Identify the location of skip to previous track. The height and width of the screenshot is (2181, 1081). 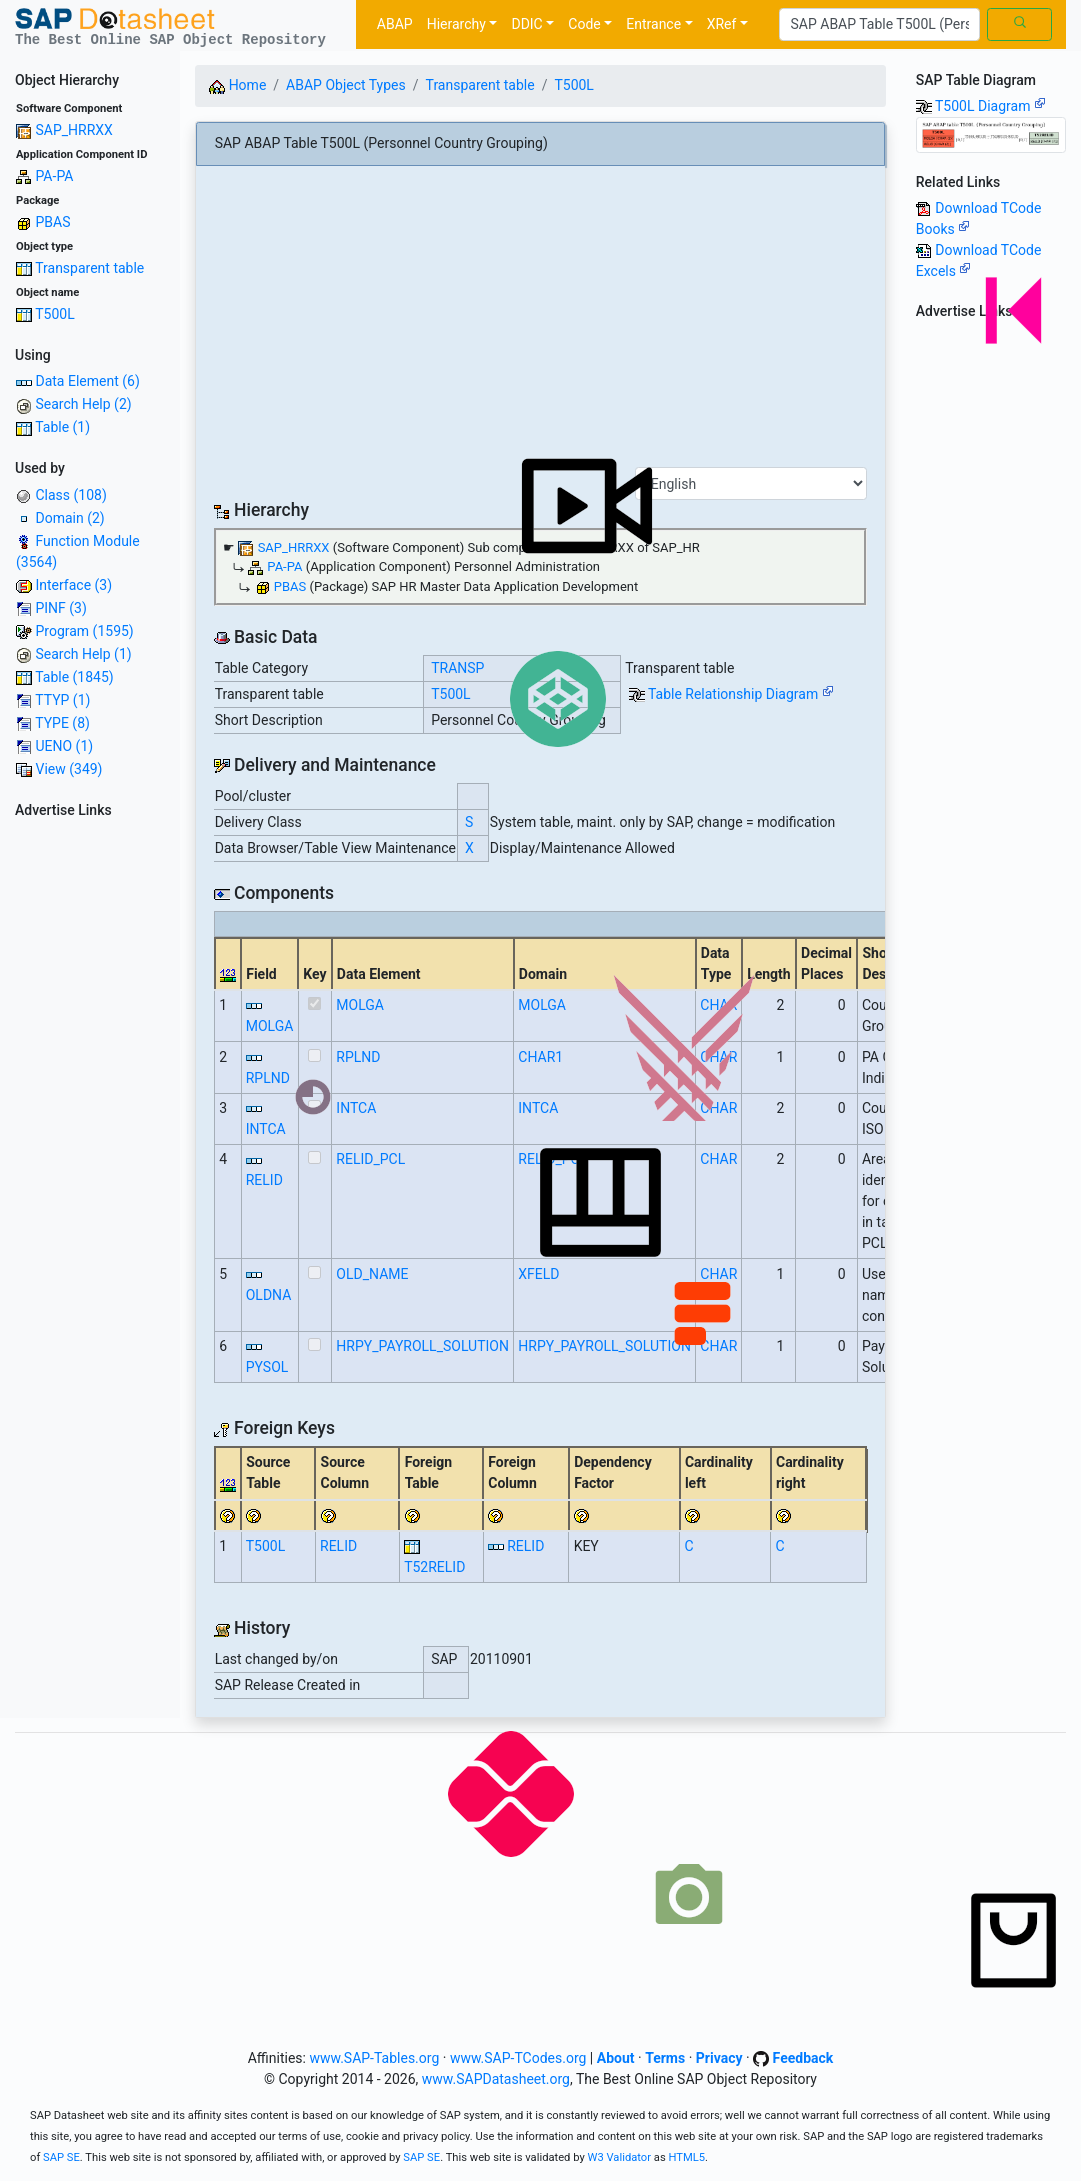
(1013, 310).